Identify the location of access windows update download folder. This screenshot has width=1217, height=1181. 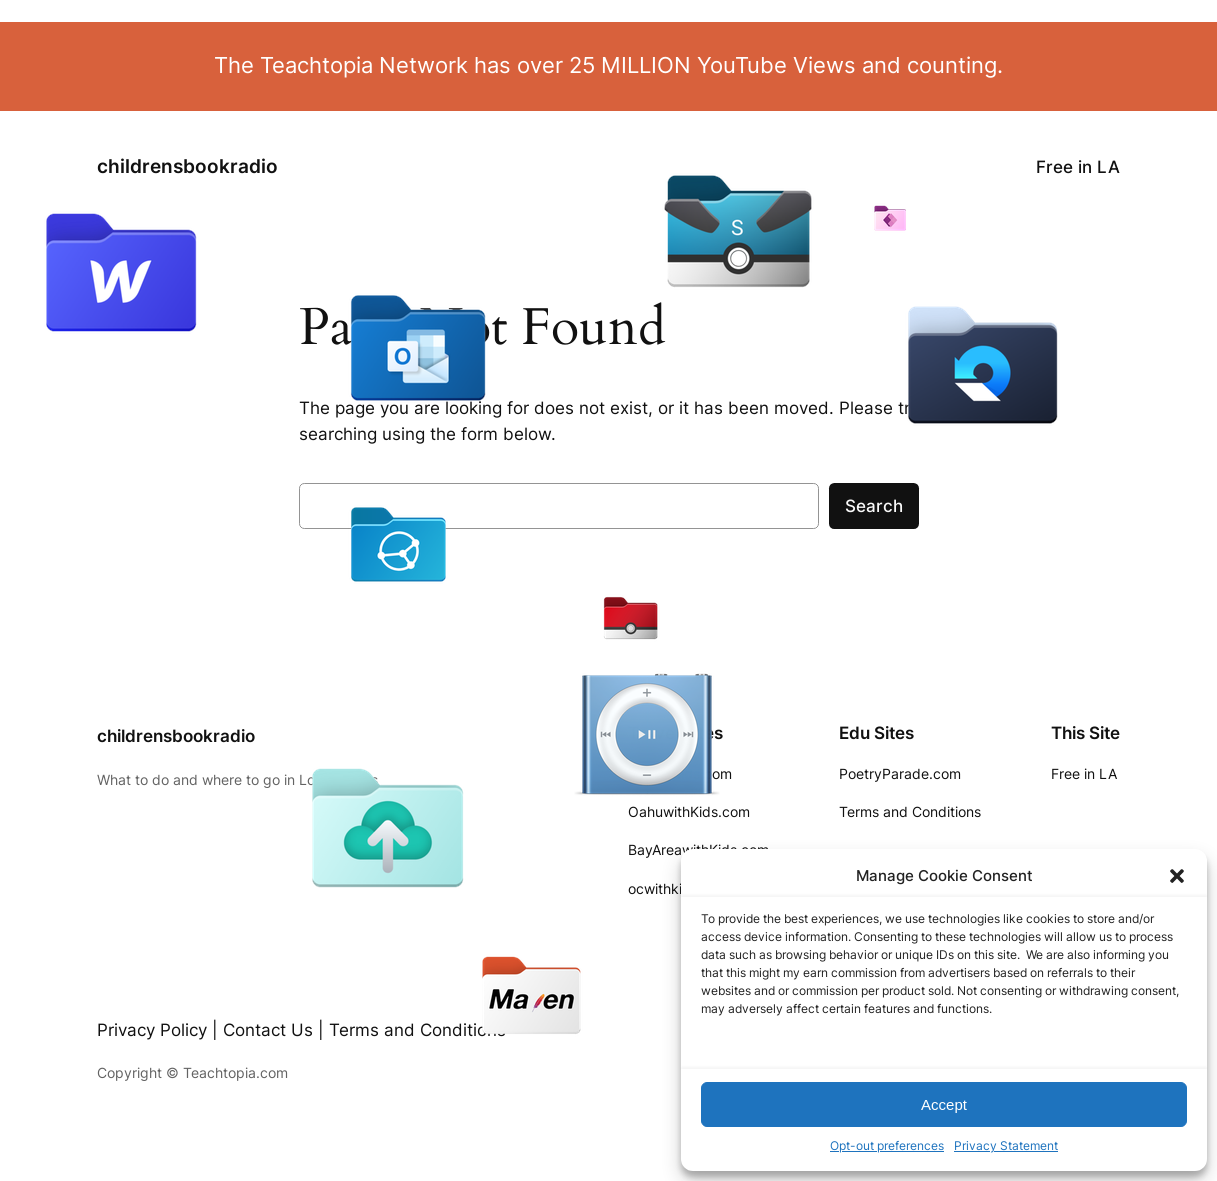
(387, 832).